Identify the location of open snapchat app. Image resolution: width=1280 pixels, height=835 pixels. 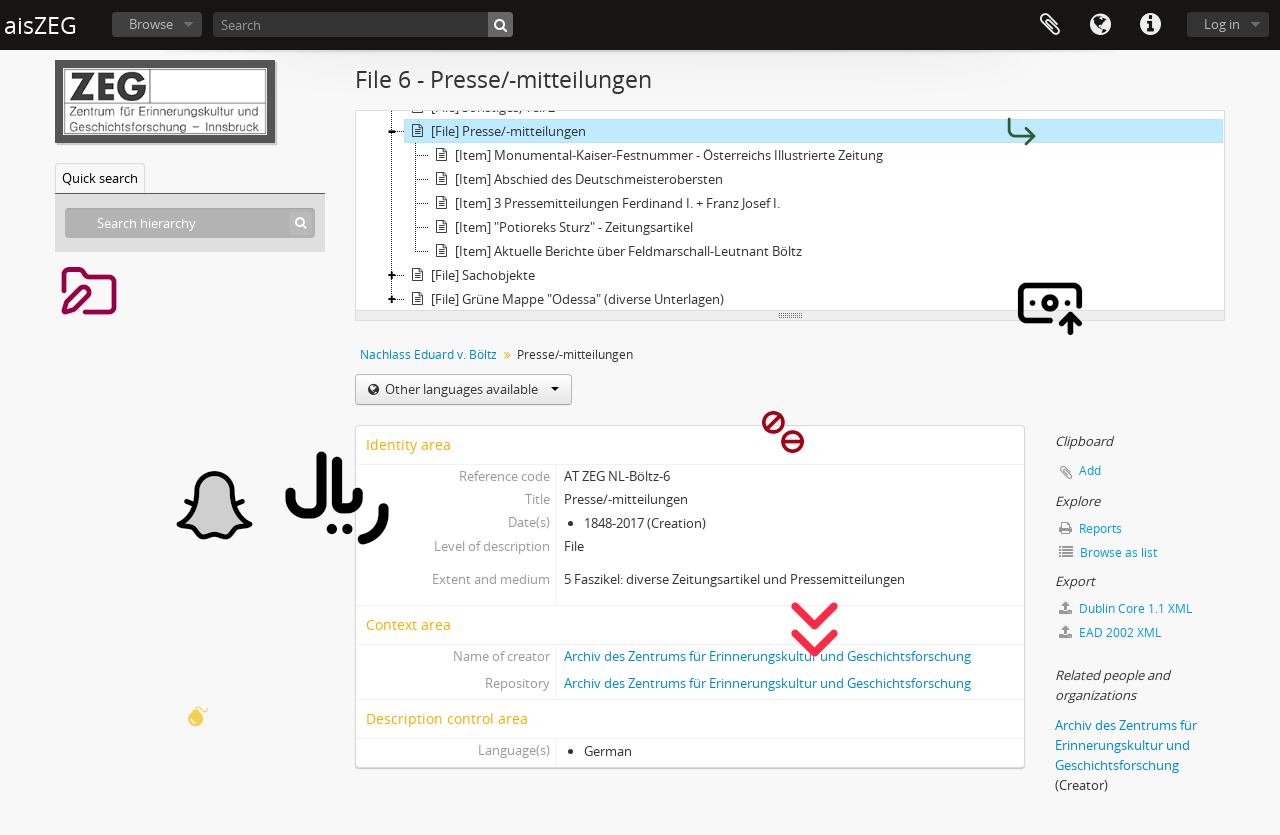
(214, 506).